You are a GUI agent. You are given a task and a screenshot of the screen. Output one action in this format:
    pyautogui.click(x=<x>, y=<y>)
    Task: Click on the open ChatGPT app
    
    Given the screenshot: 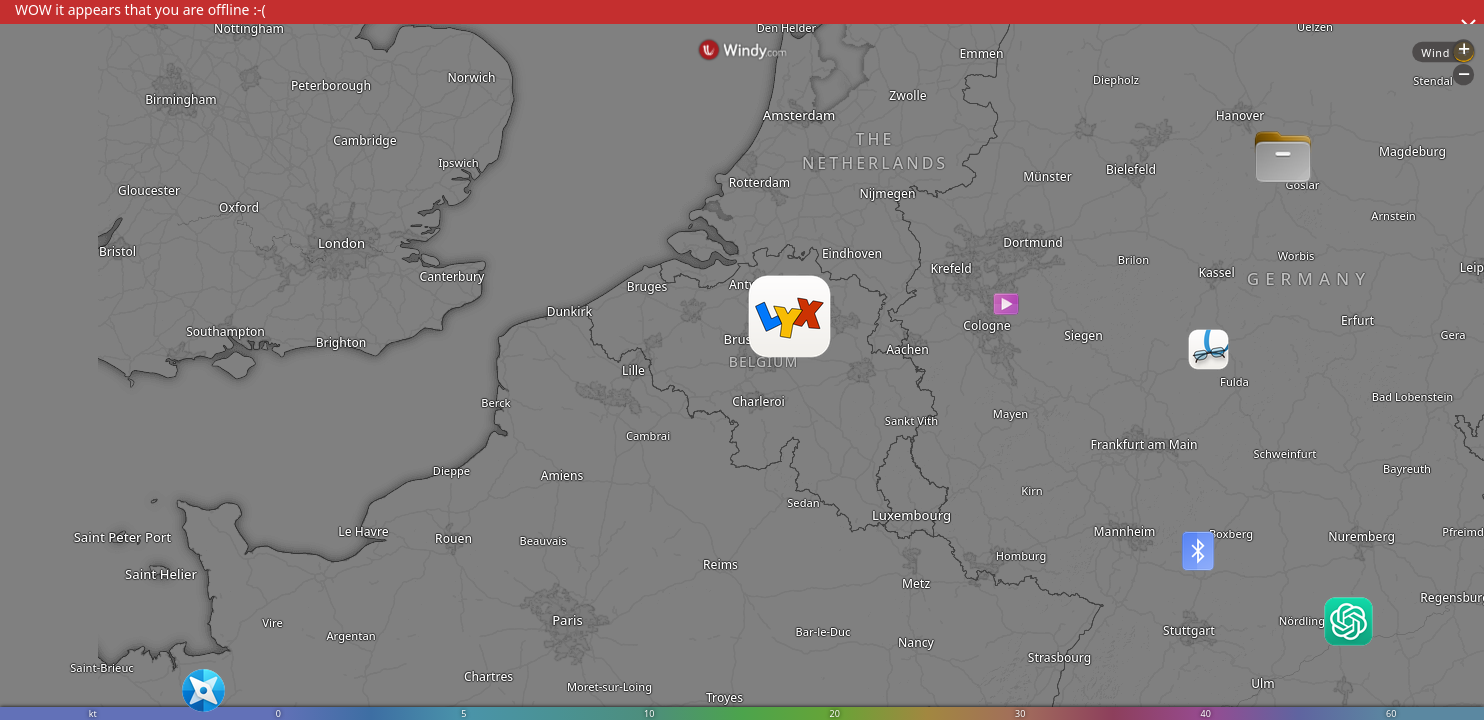 What is the action you would take?
    pyautogui.click(x=1348, y=621)
    